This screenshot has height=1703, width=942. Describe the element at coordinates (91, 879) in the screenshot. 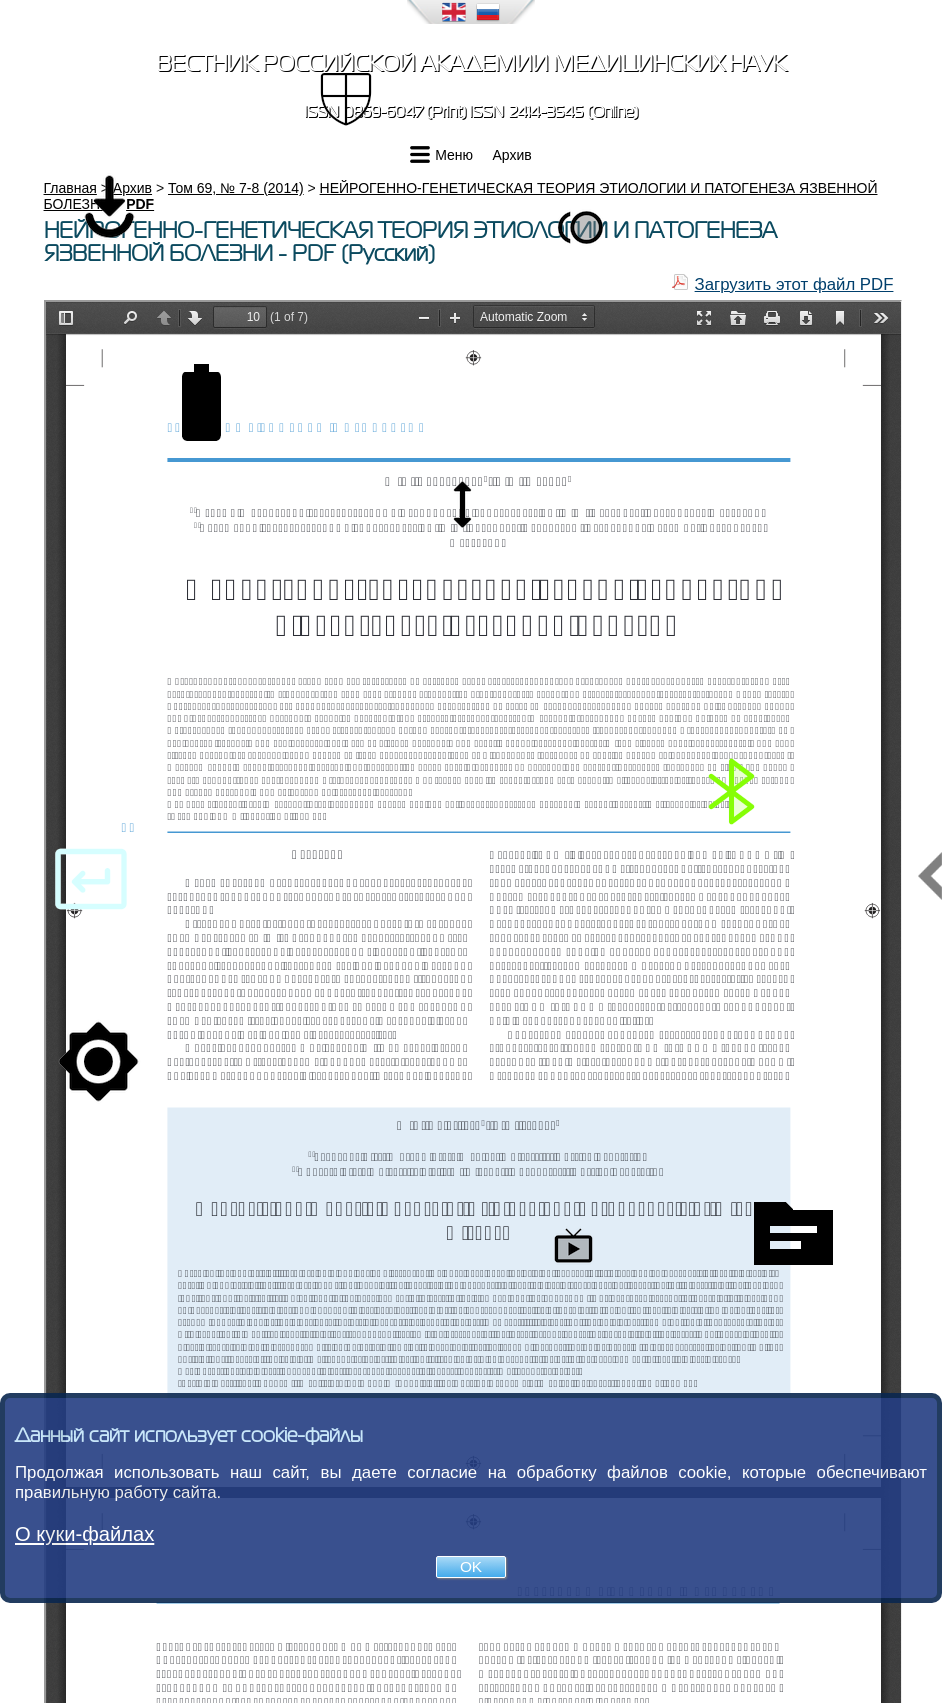

I see `press enter or return key` at that location.